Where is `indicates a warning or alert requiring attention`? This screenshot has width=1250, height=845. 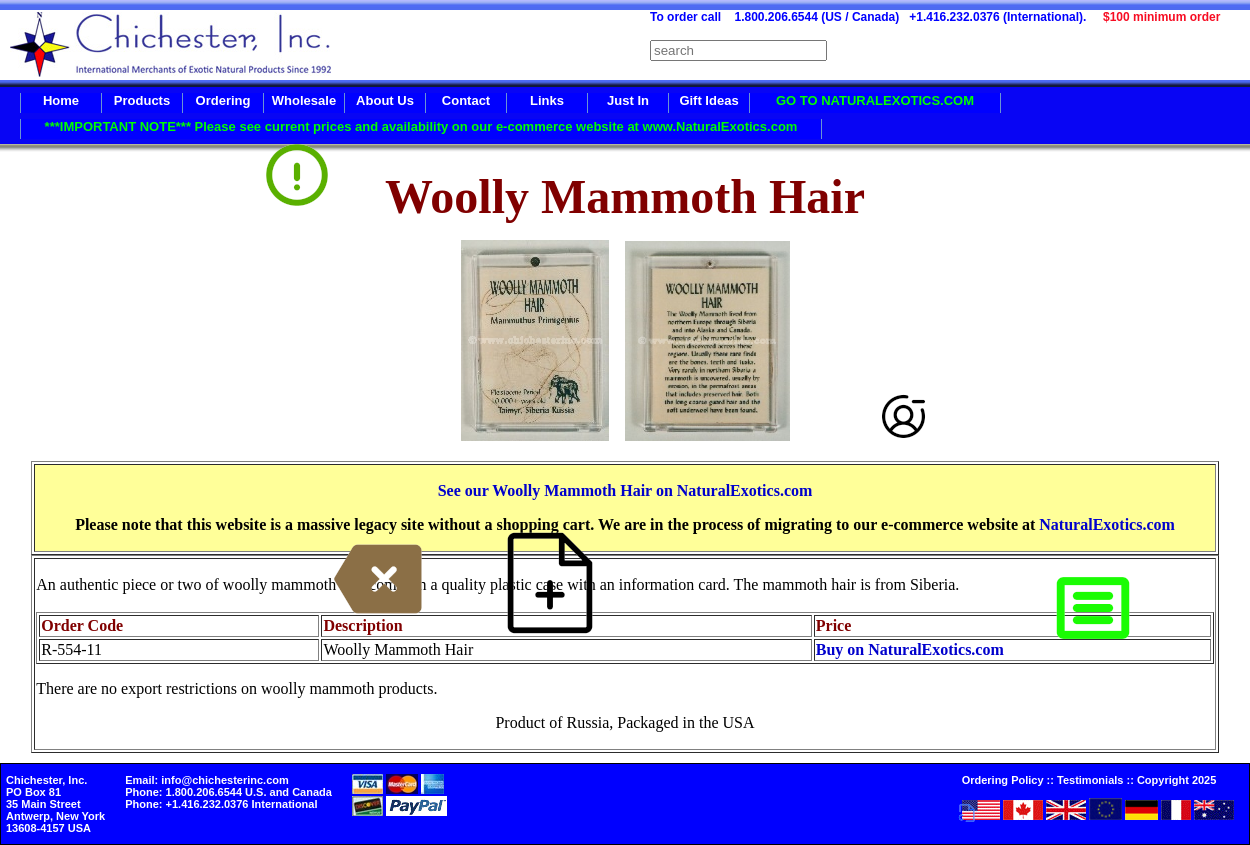 indicates a warning or alert requiring attention is located at coordinates (297, 175).